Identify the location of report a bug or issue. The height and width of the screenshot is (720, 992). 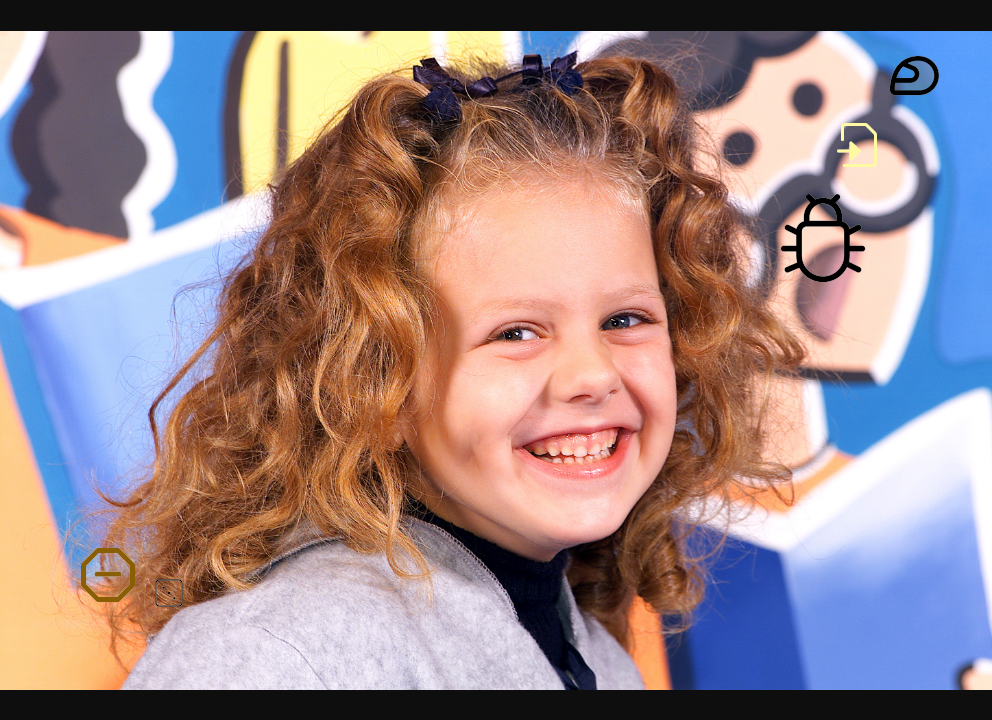
(823, 240).